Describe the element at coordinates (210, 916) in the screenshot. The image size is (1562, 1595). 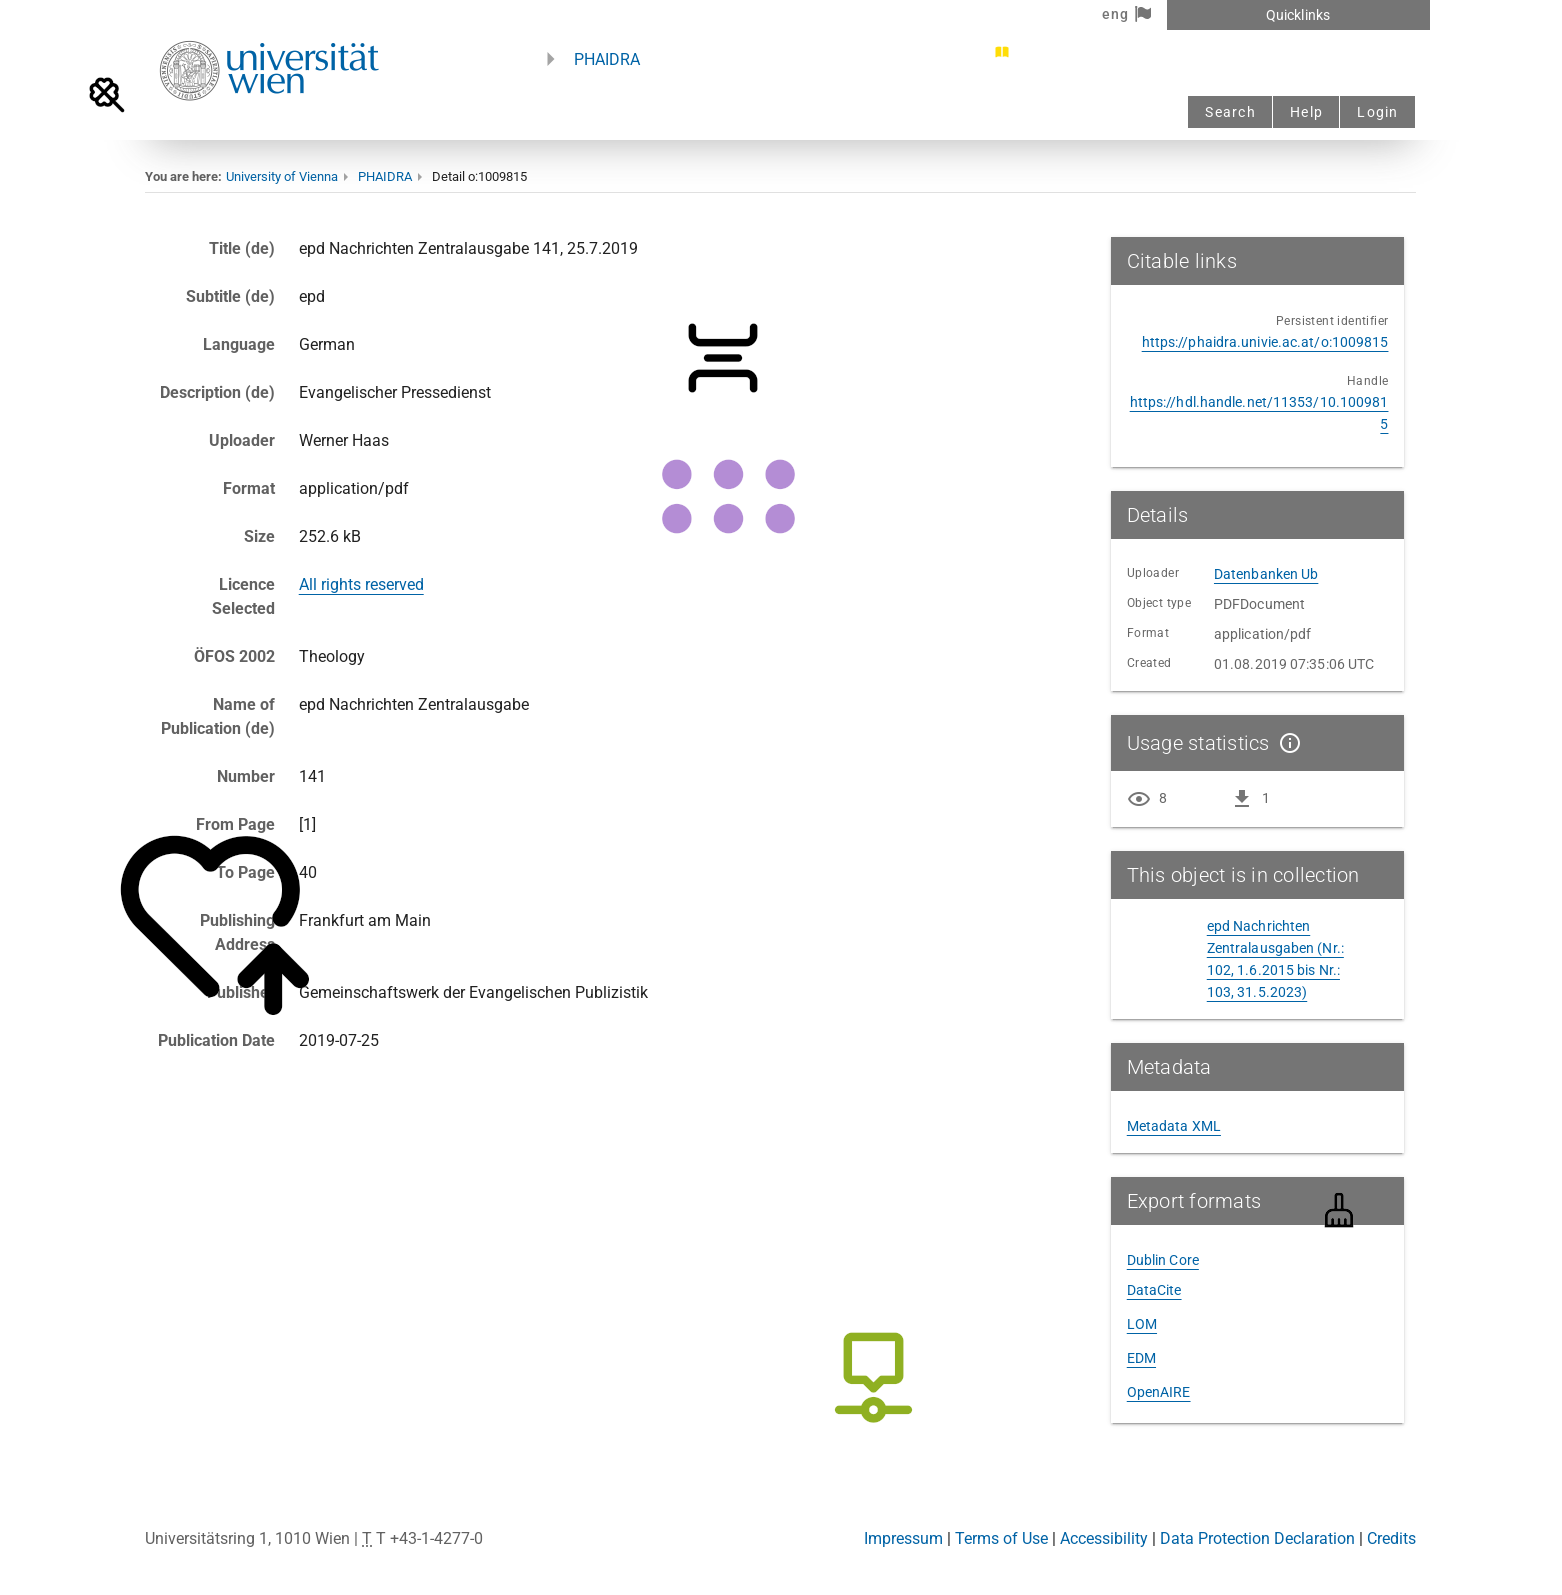
I see `upload or share a favorite item` at that location.